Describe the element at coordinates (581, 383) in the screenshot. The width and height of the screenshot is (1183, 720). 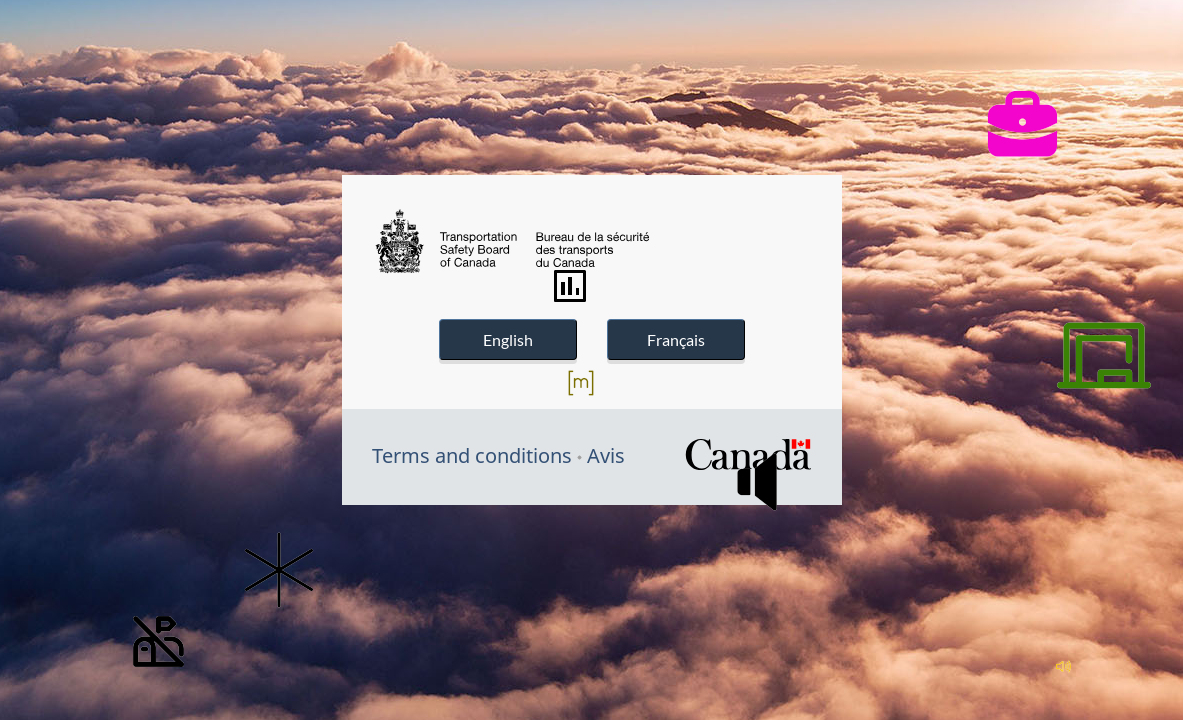
I see `connect to matrix decentralized chat network` at that location.